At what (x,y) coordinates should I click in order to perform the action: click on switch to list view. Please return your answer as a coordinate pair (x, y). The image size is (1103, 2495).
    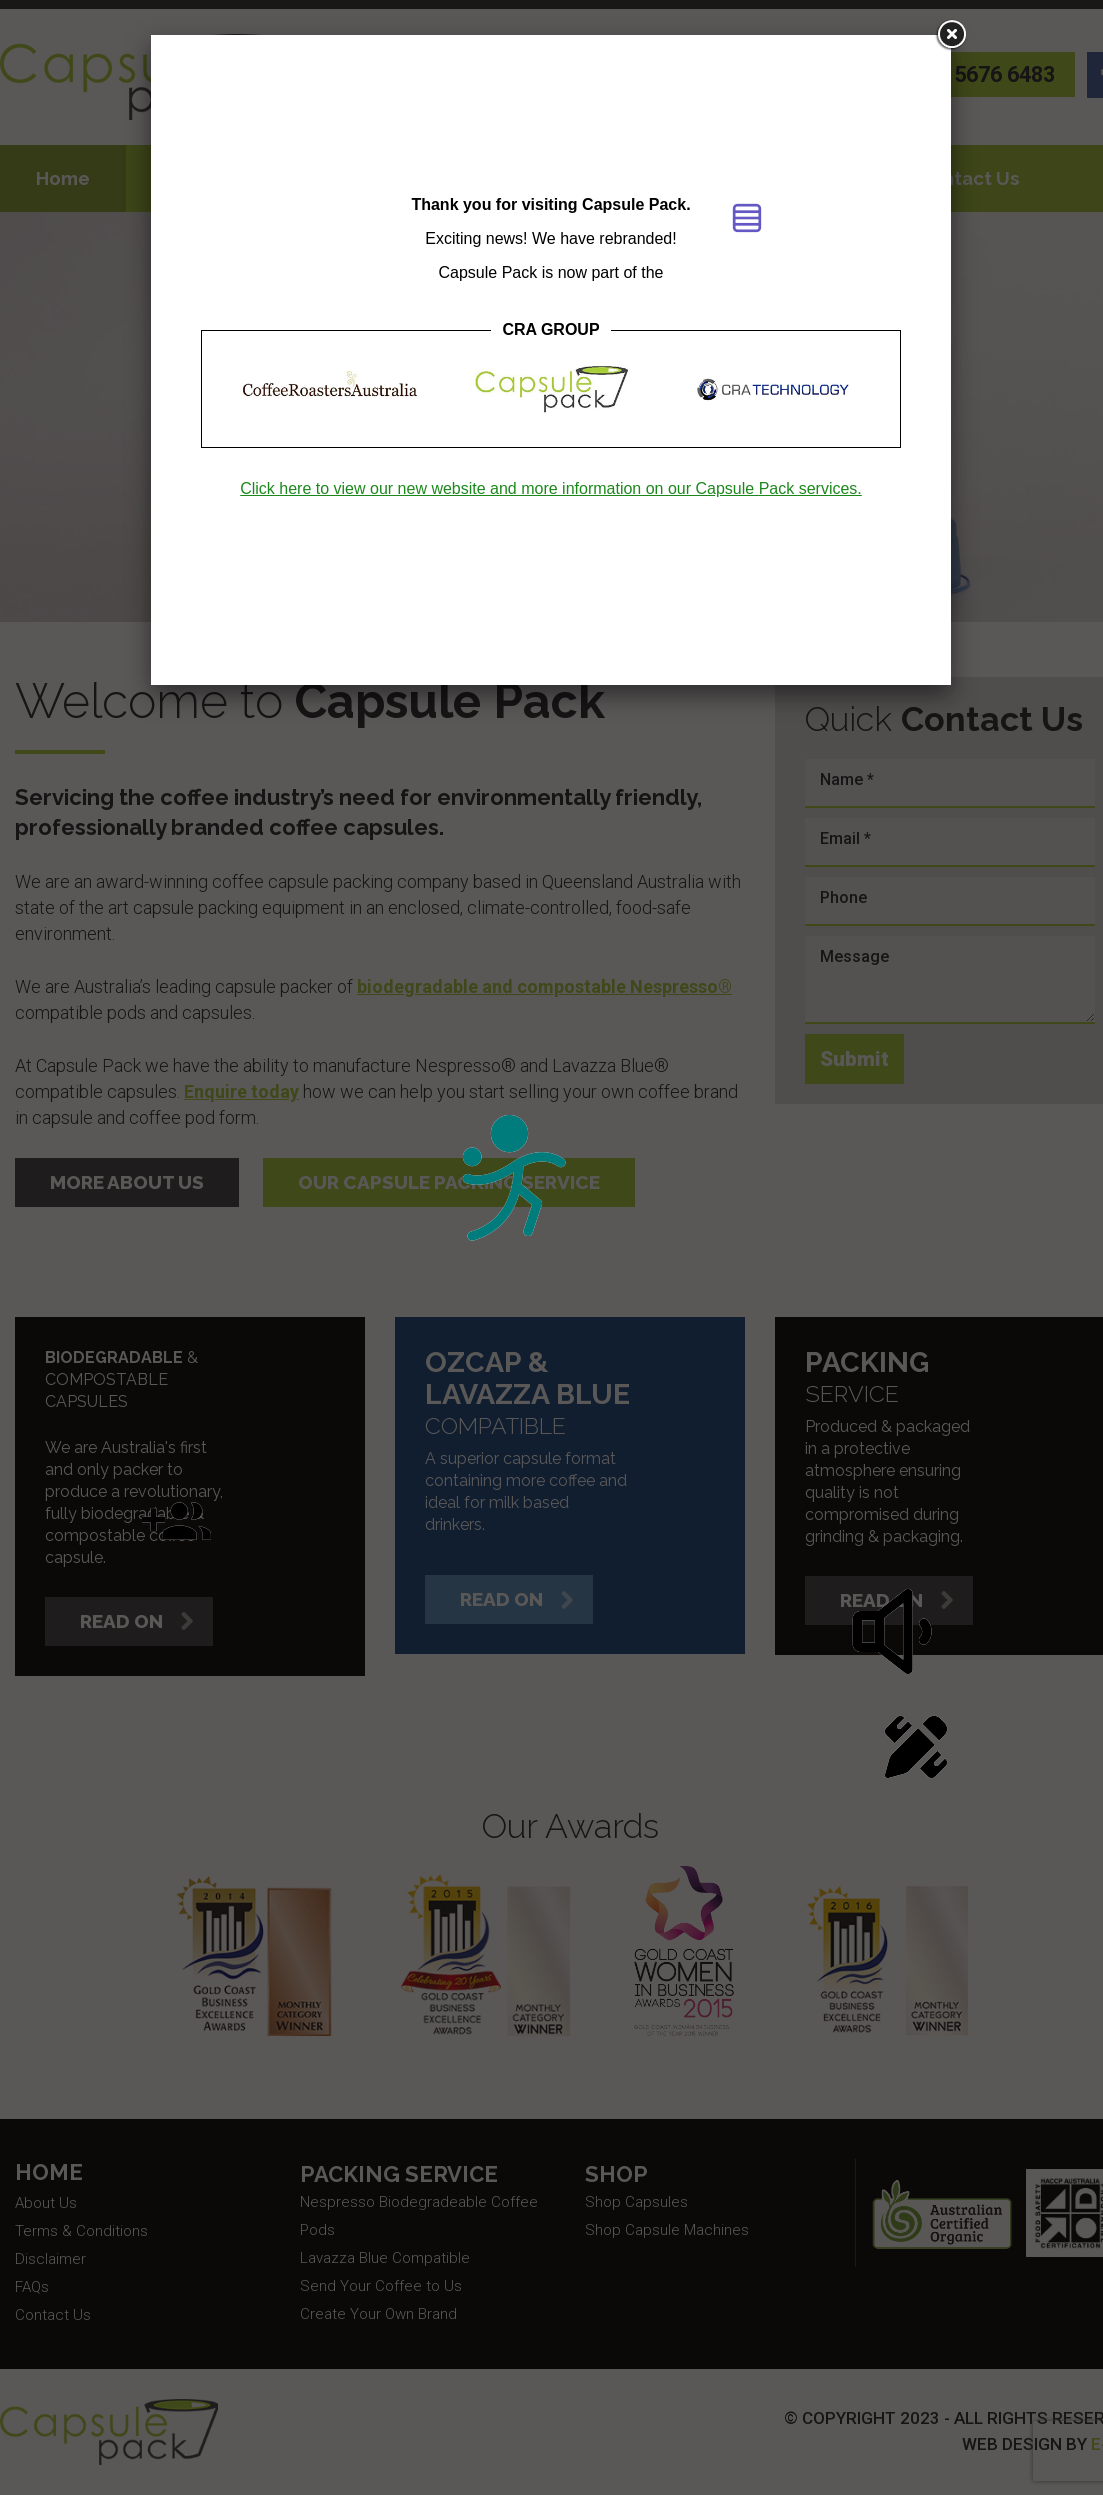
    Looking at the image, I should click on (747, 218).